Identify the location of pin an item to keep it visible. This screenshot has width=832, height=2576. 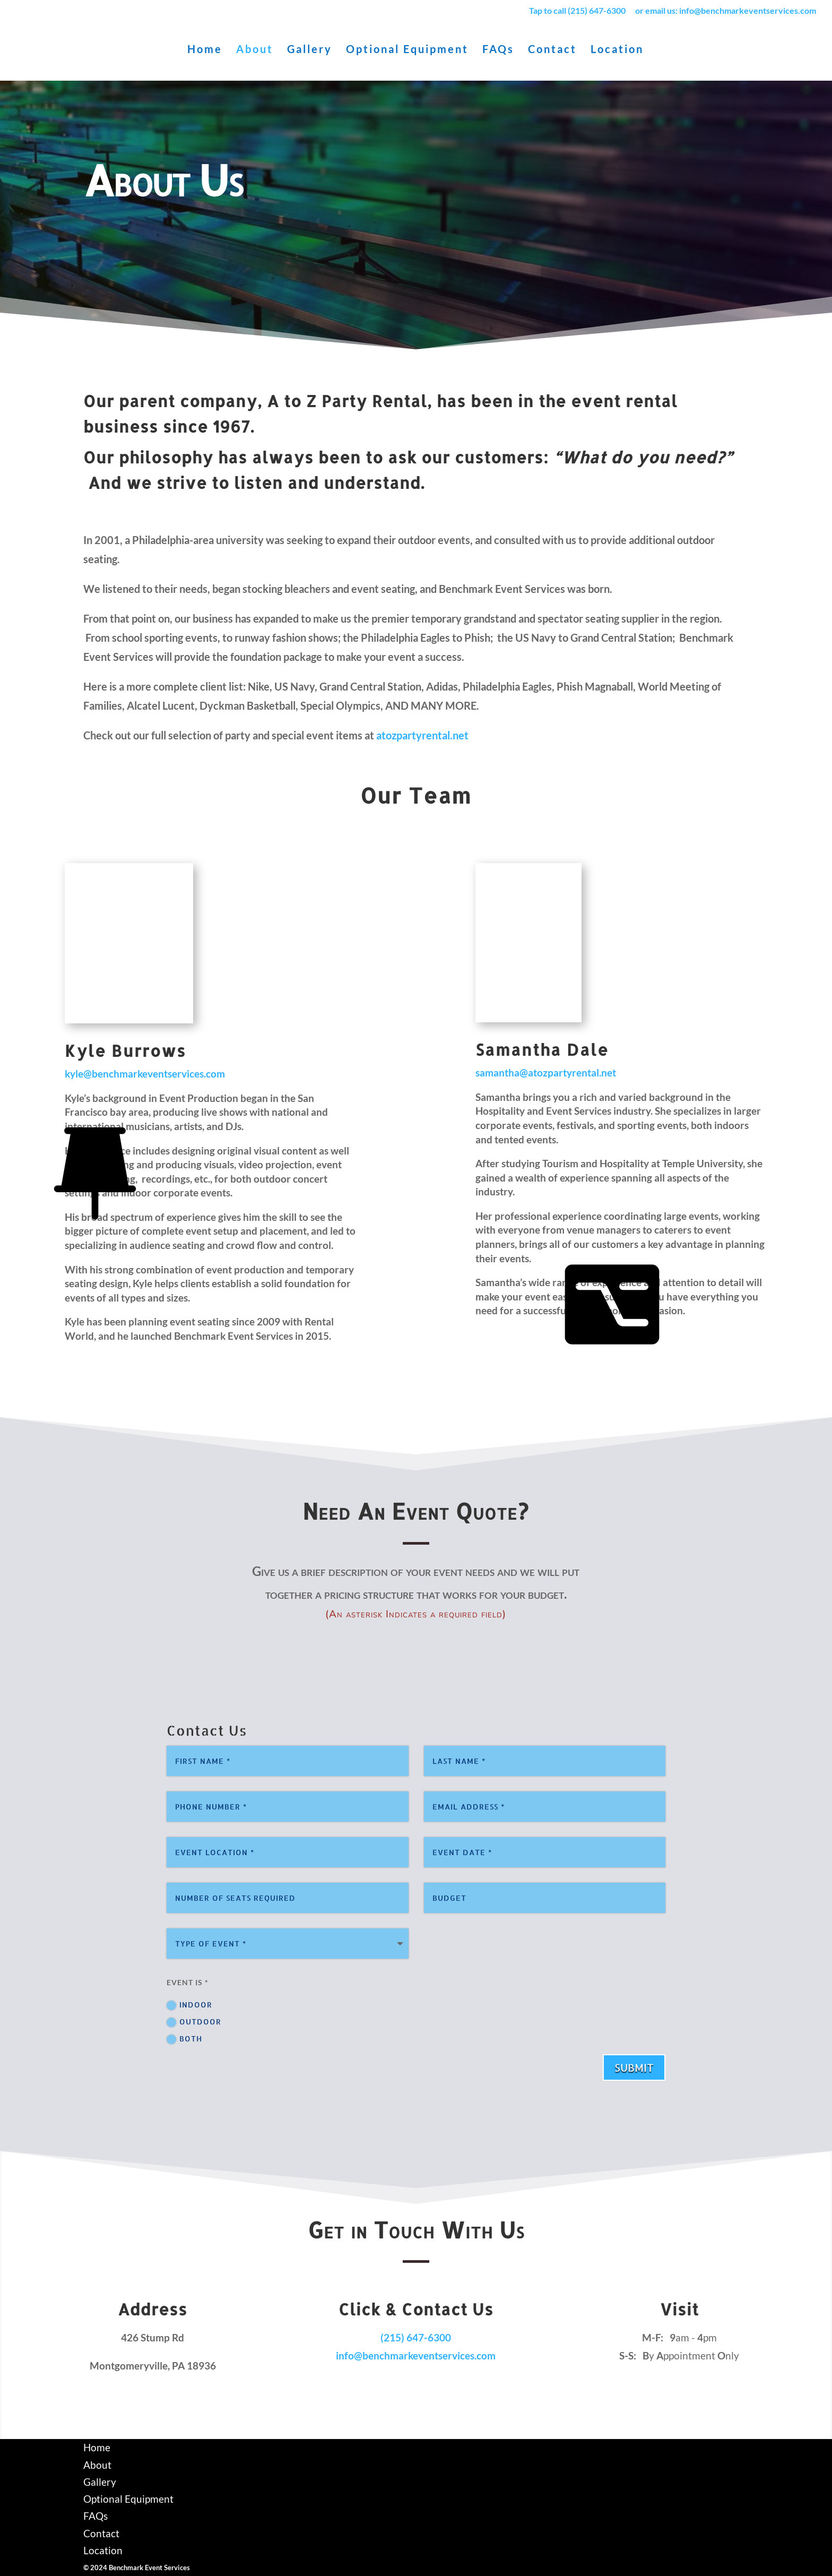
(95, 1168).